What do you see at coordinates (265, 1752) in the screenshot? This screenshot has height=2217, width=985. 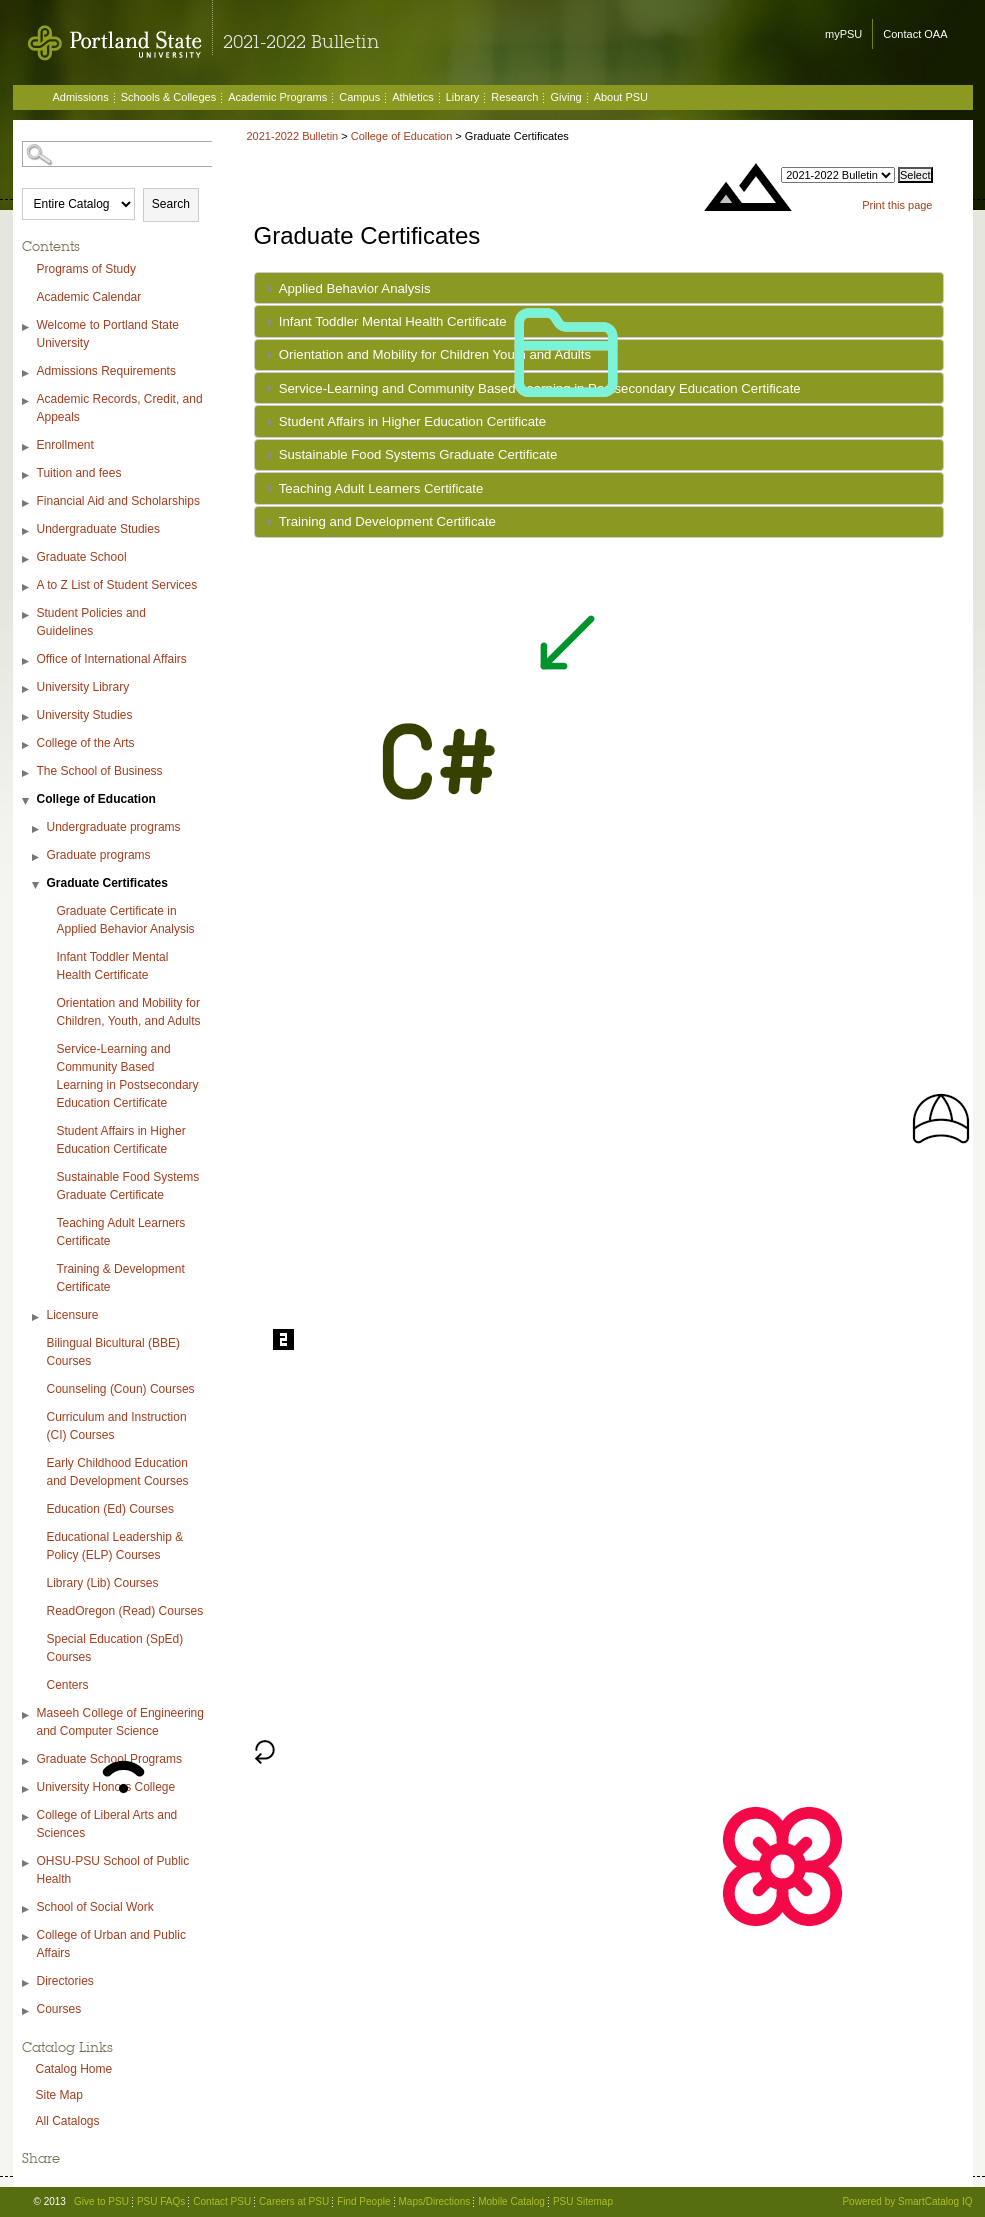 I see `repeat or iterate through a process` at bounding box center [265, 1752].